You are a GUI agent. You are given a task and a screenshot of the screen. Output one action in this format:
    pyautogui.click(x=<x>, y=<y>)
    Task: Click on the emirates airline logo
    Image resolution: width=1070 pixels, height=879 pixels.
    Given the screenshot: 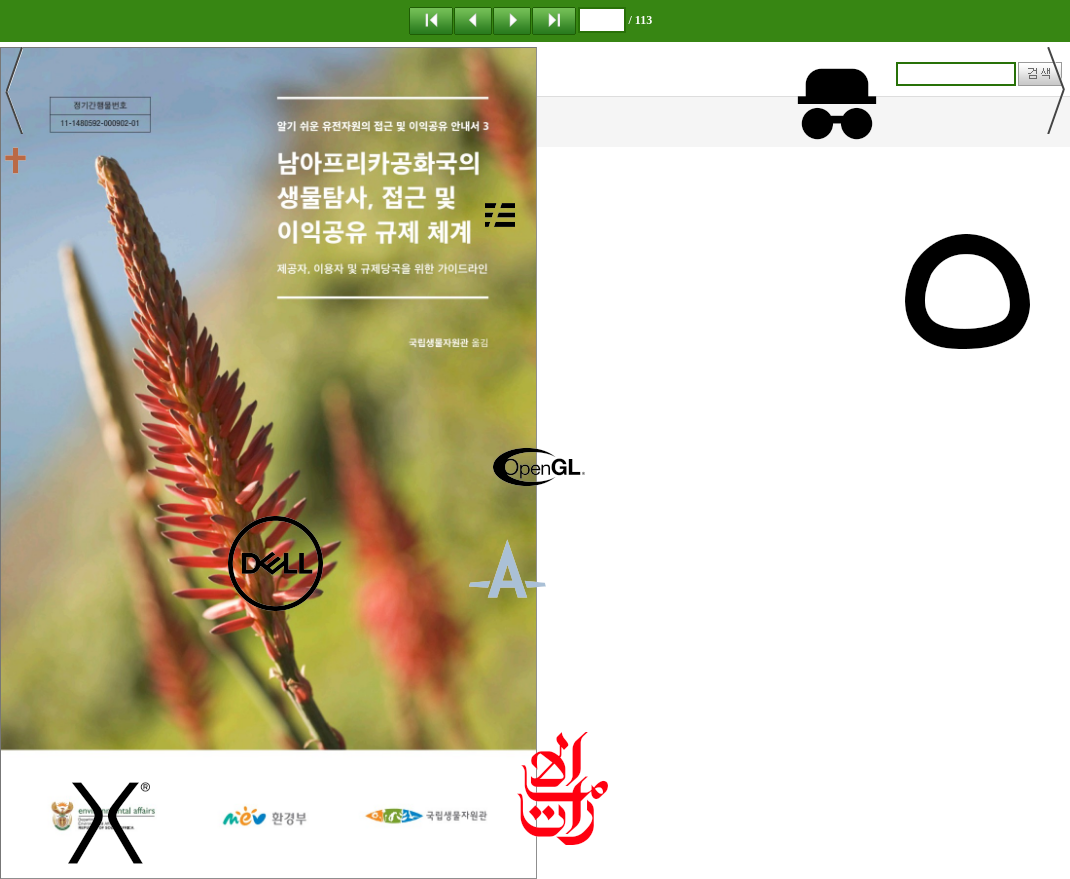 What is the action you would take?
    pyautogui.click(x=562, y=788)
    